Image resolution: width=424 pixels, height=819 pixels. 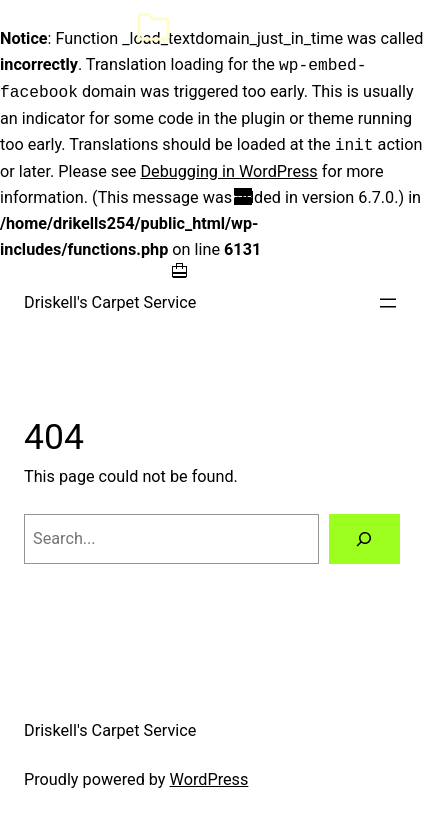 What do you see at coordinates (243, 196) in the screenshot?
I see `view agenda or list layout` at bounding box center [243, 196].